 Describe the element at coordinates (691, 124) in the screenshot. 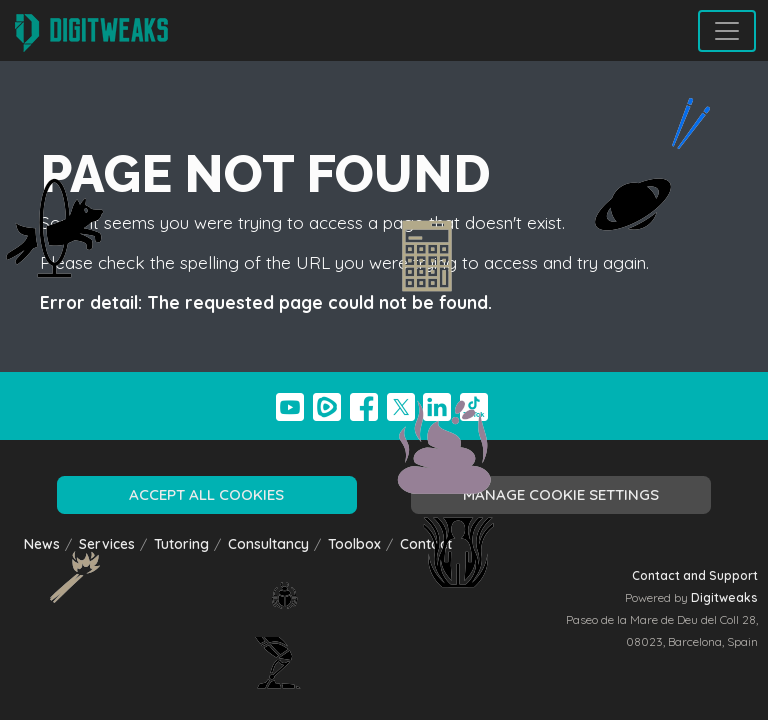

I see `browse asian cuisine or restaurants` at that location.